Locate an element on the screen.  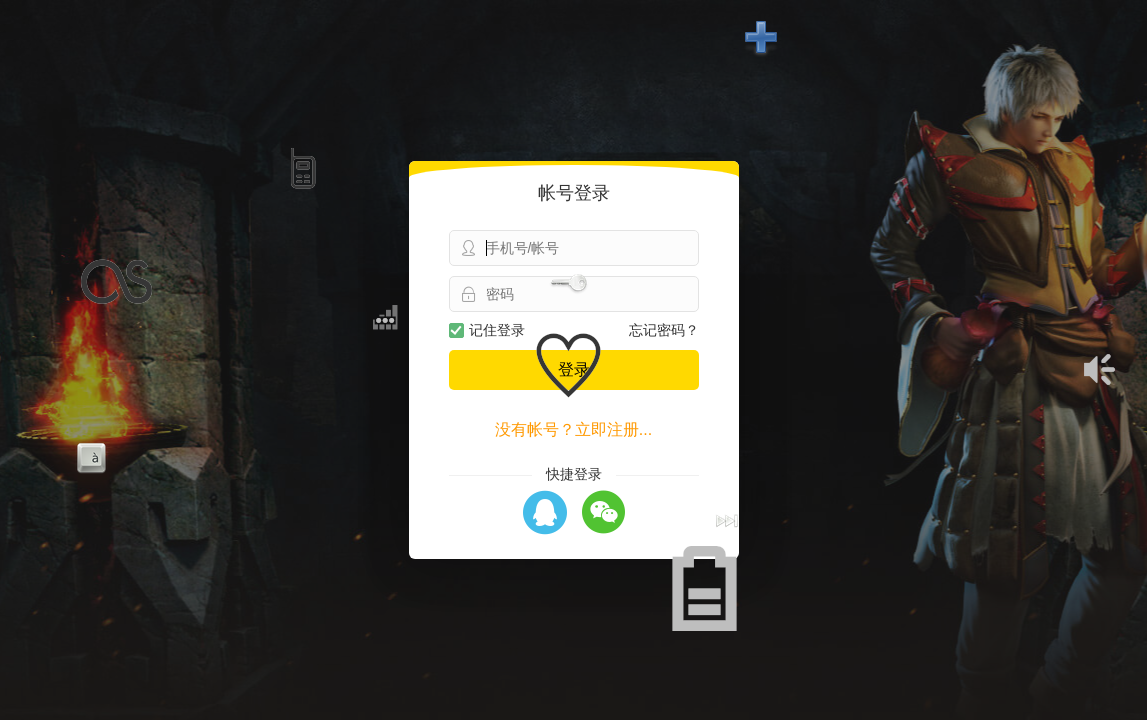
connect your last.fm account is located at coordinates (116, 276).